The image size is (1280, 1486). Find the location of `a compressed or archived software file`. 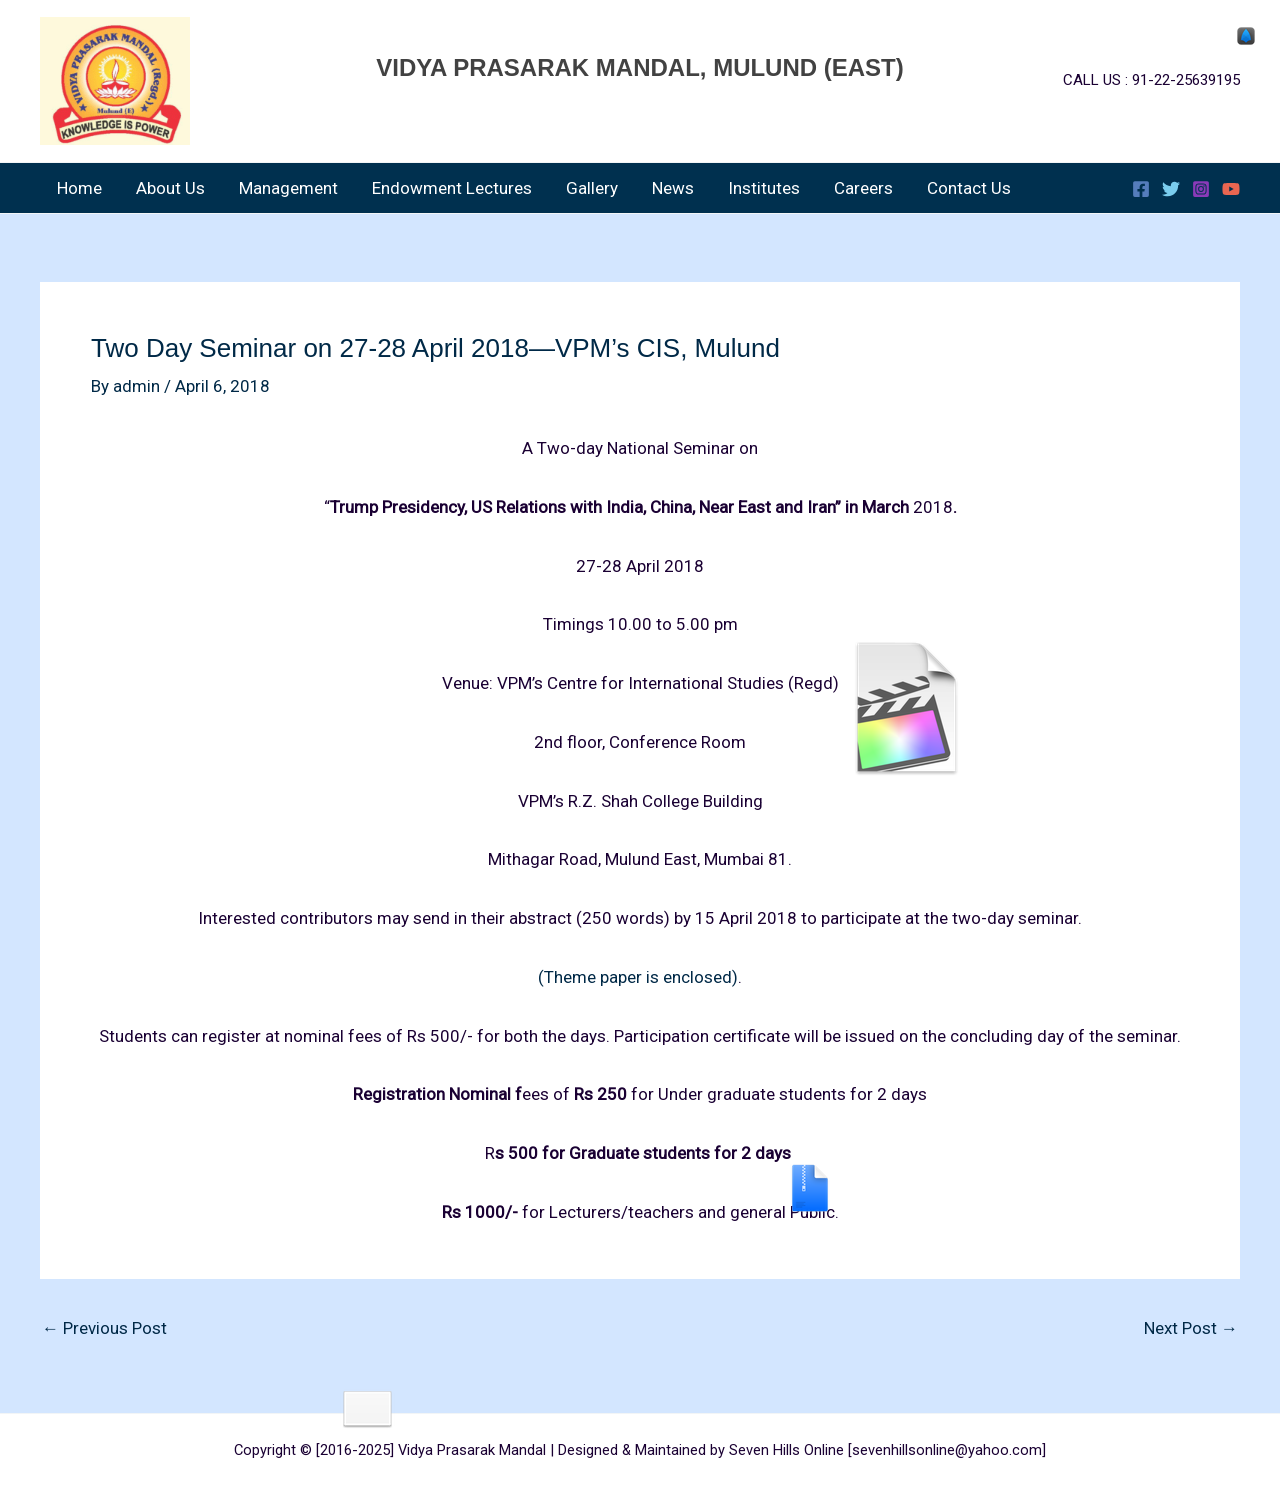

a compressed or archived software file is located at coordinates (810, 1189).